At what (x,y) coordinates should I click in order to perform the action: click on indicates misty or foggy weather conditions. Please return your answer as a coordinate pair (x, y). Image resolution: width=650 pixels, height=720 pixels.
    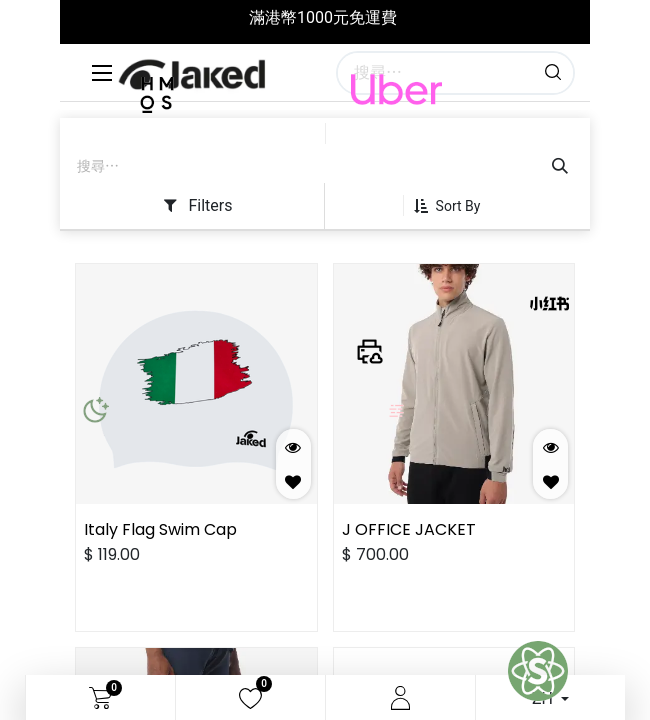
    Looking at the image, I should click on (396, 410).